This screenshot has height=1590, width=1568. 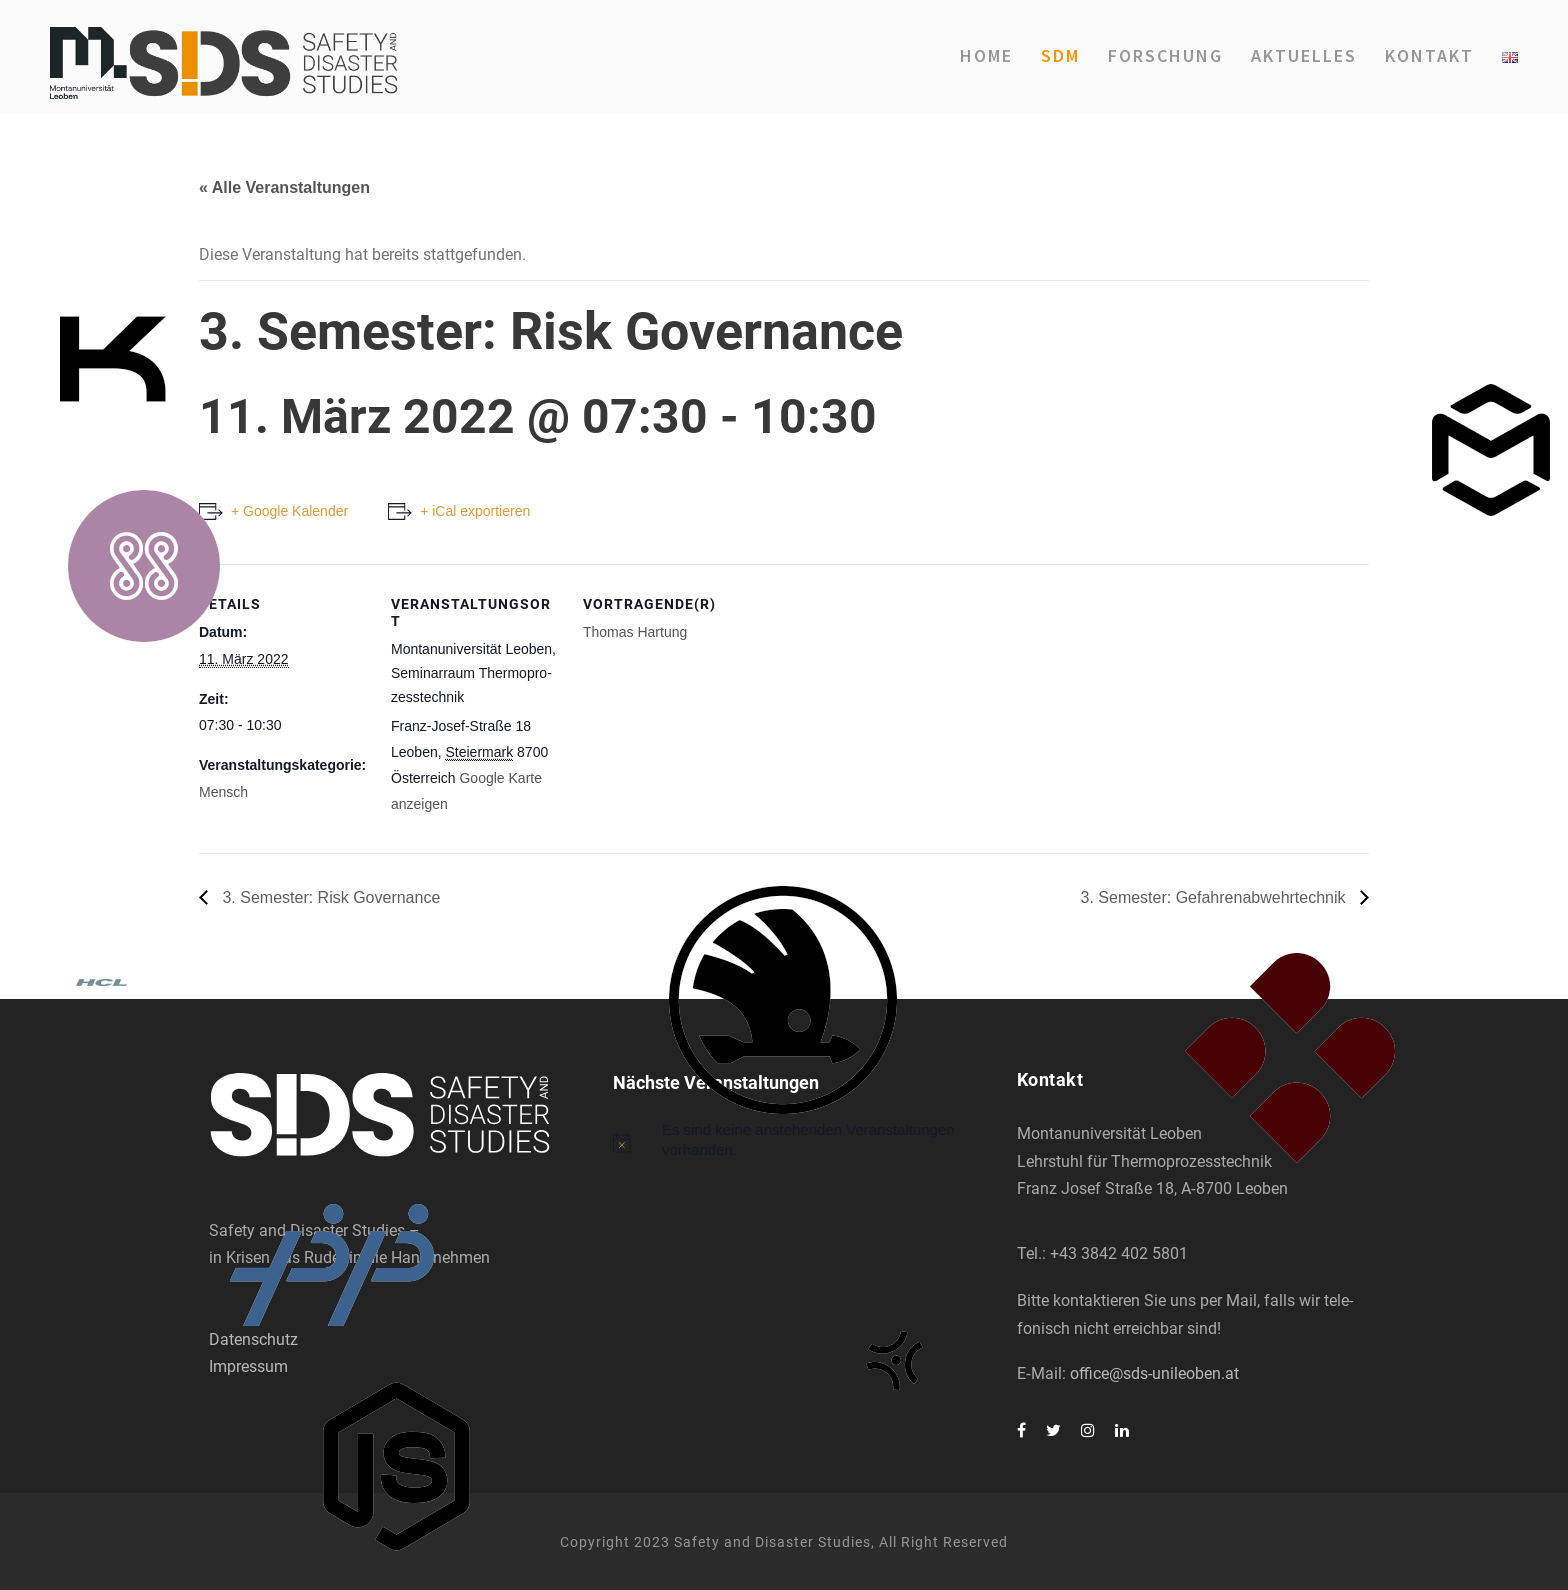 I want to click on keenetic brand logo, so click(x=113, y=359).